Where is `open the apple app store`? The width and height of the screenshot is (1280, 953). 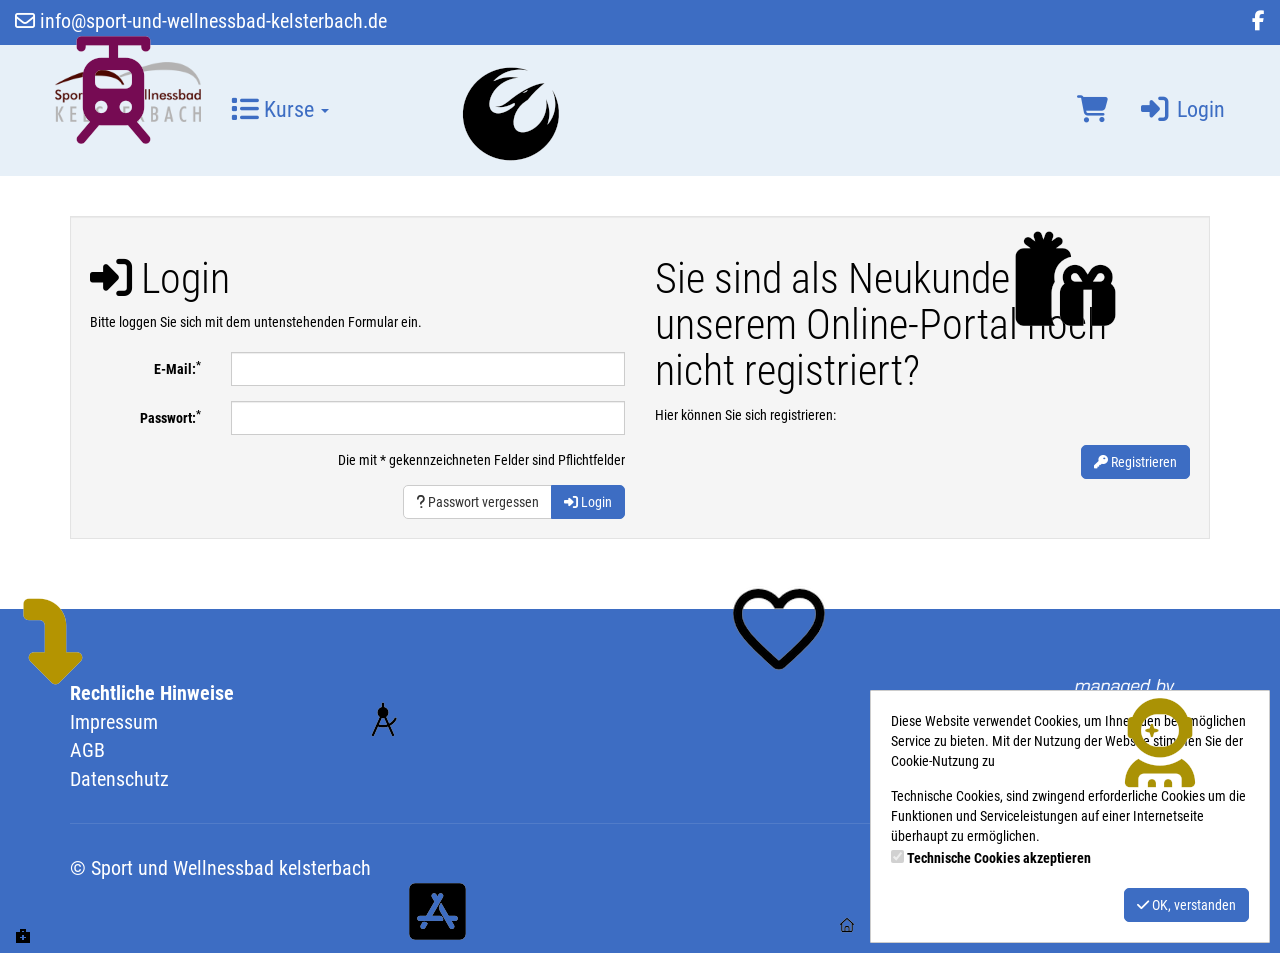
open the apple app store is located at coordinates (437, 911).